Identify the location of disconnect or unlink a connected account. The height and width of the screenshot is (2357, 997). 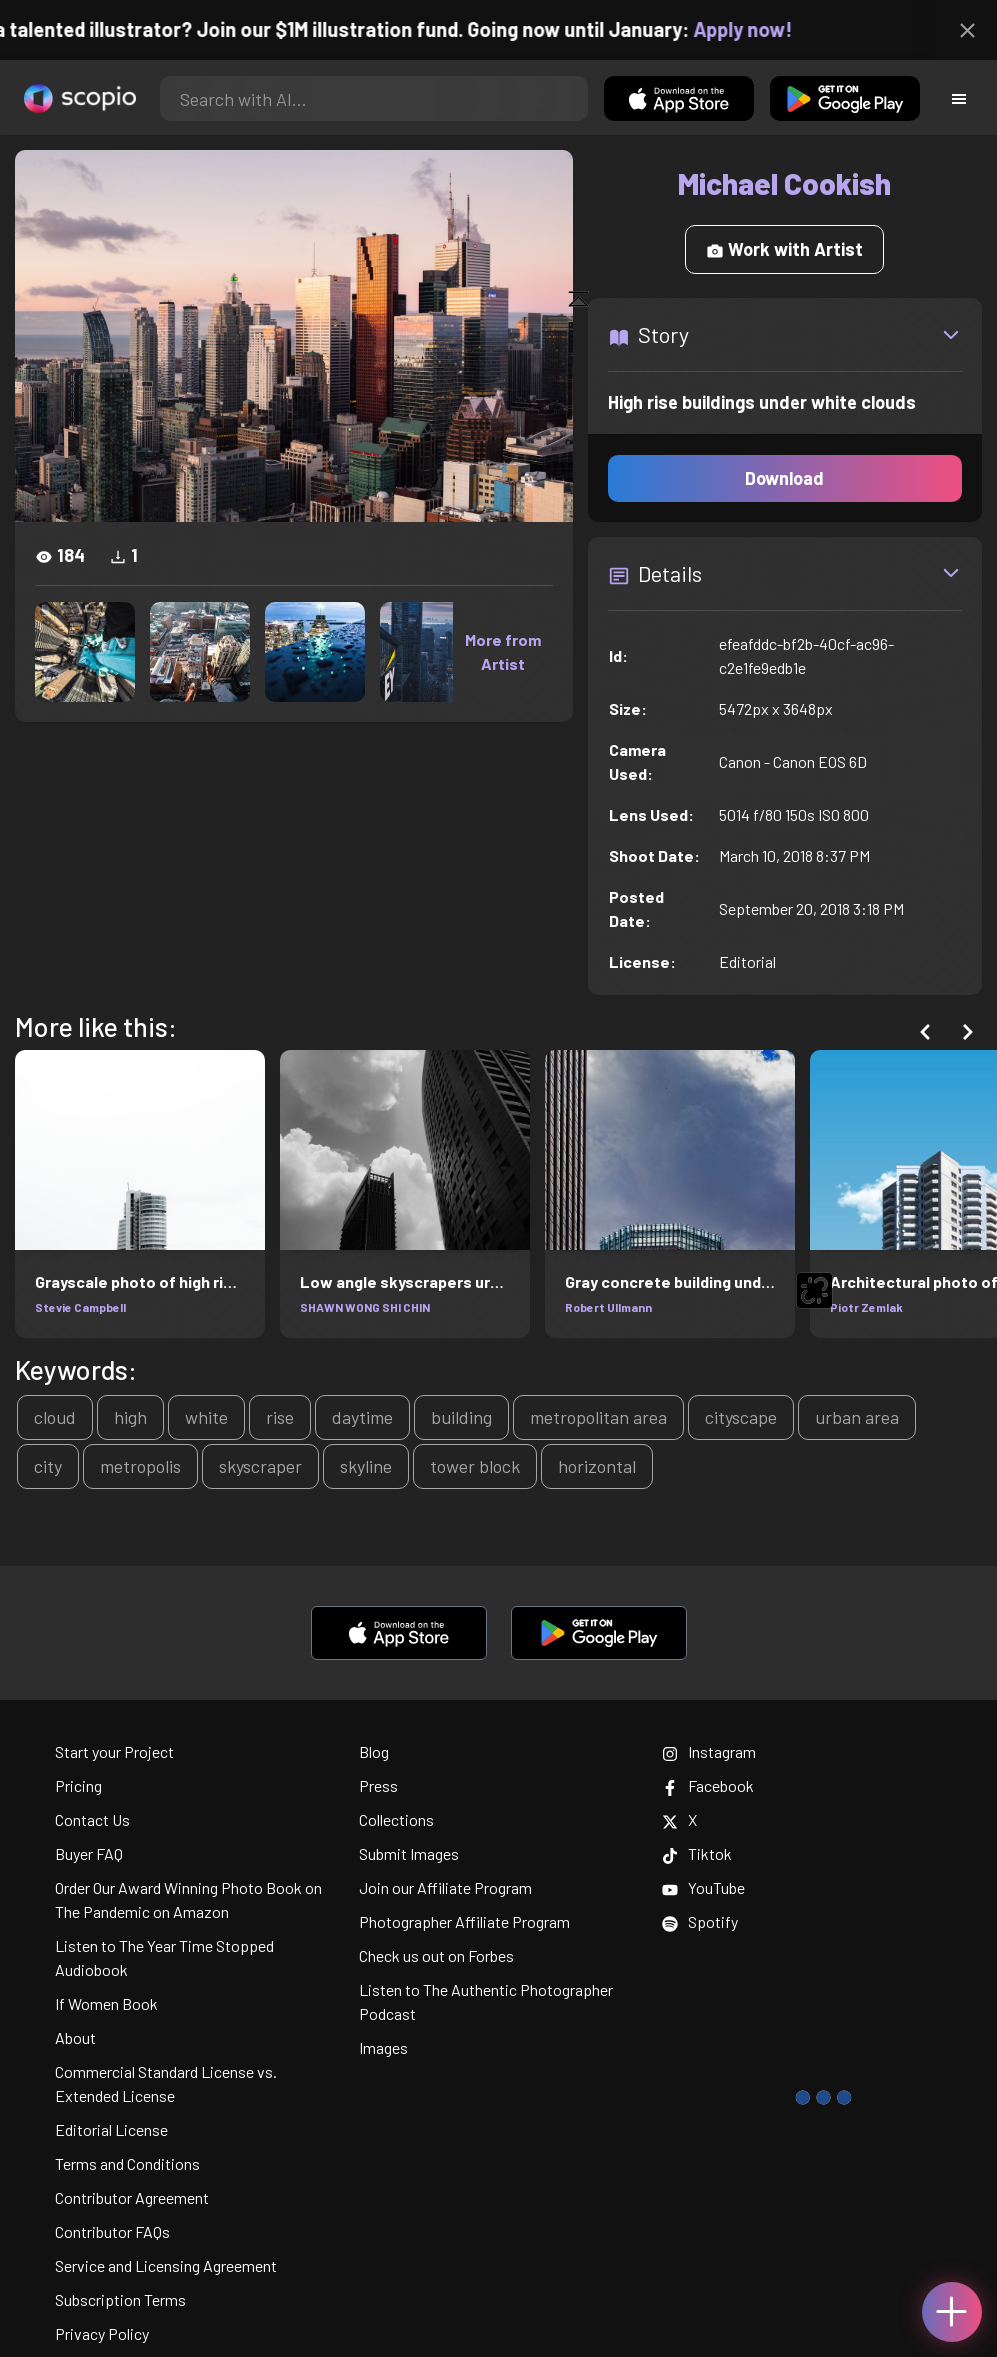
(814, 1290).